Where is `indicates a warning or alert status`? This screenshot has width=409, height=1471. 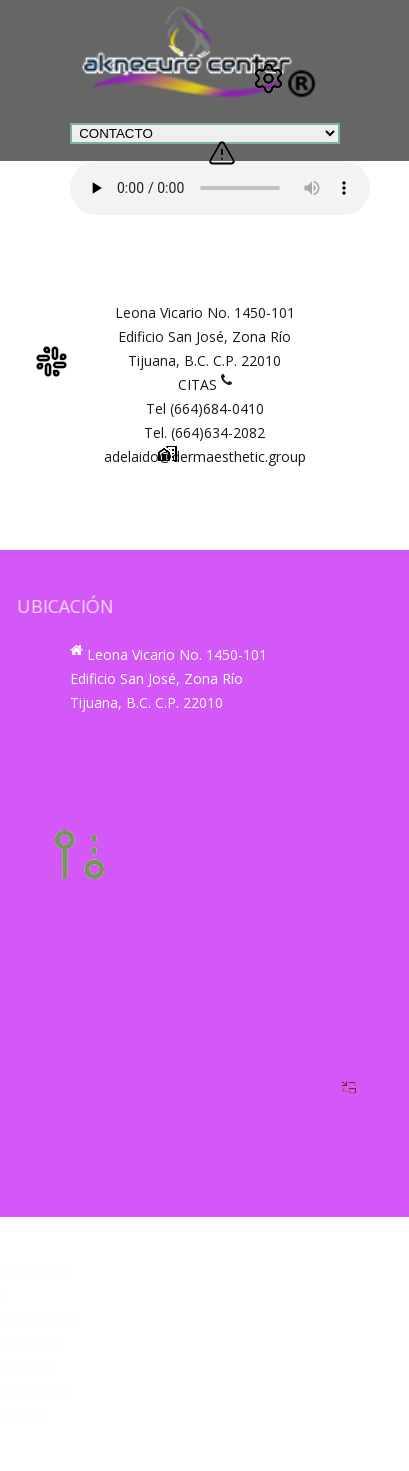 indicates a warning or alert status is located at coordinates (222, 153).